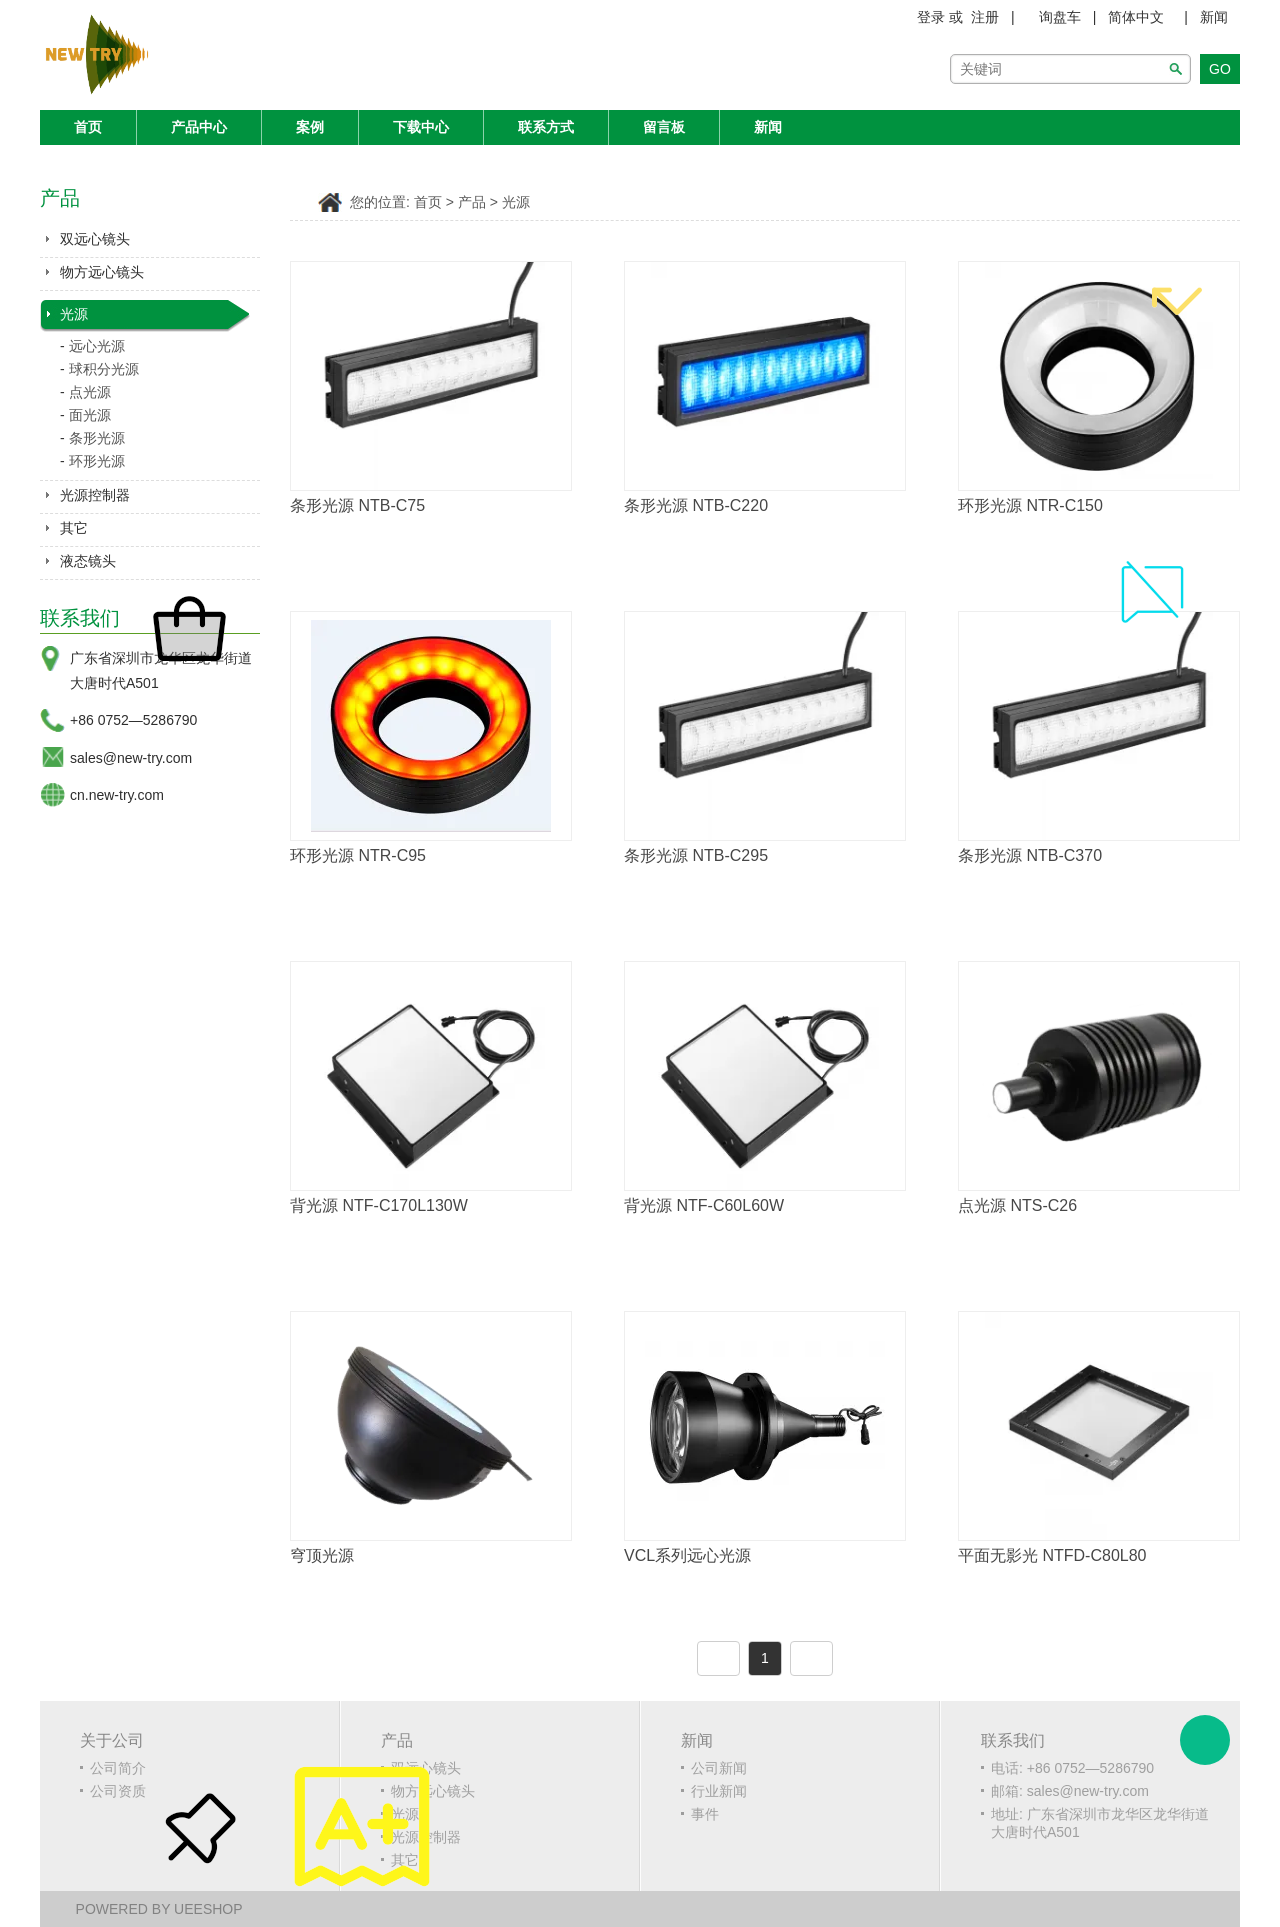  Describe the element at coordinates (198, 1831) in the screenshot. I see `pin an item to keep it visible` at that location.